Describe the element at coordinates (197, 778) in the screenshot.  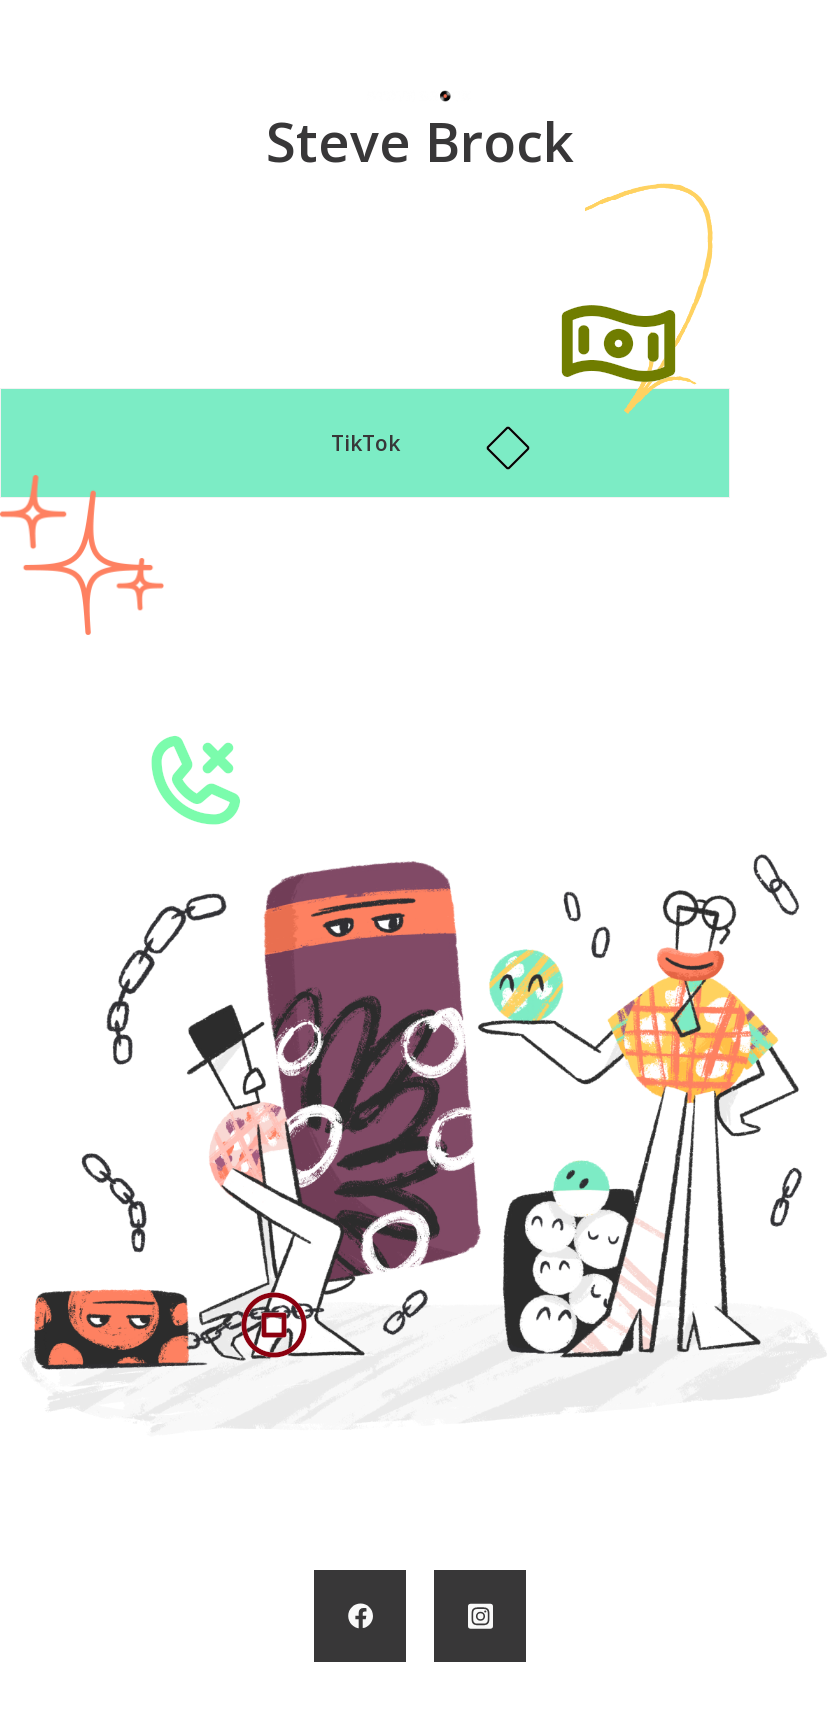
I see `end or reject a phone call` at that location.